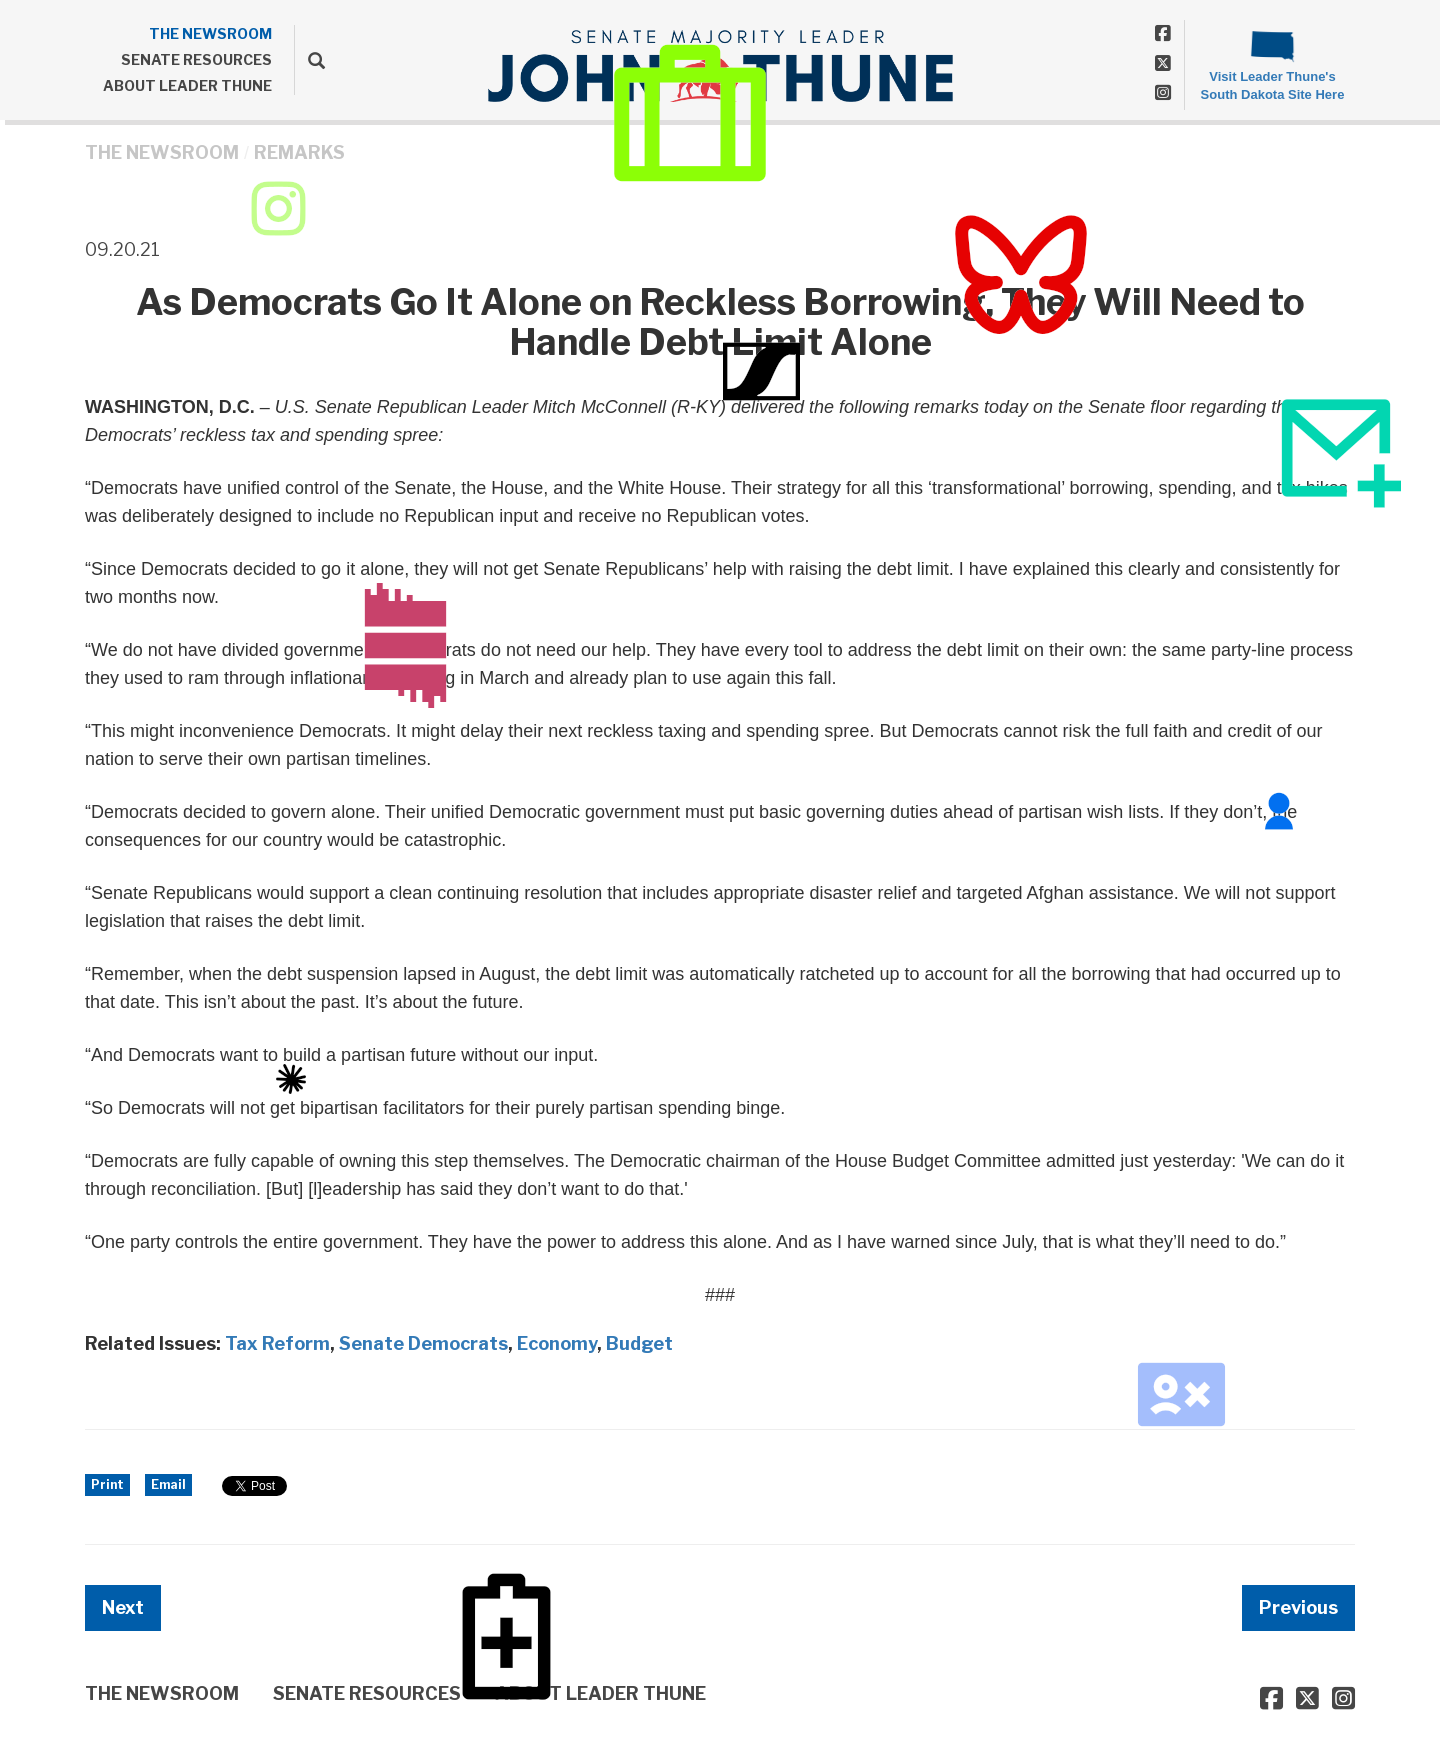 Image resolution: width=1440 pixels, height=1748 pixels. What do you see at coordinates (1336, 448) in the screenshot?
I see `compose a new email` at bounding box center [1336, 448].